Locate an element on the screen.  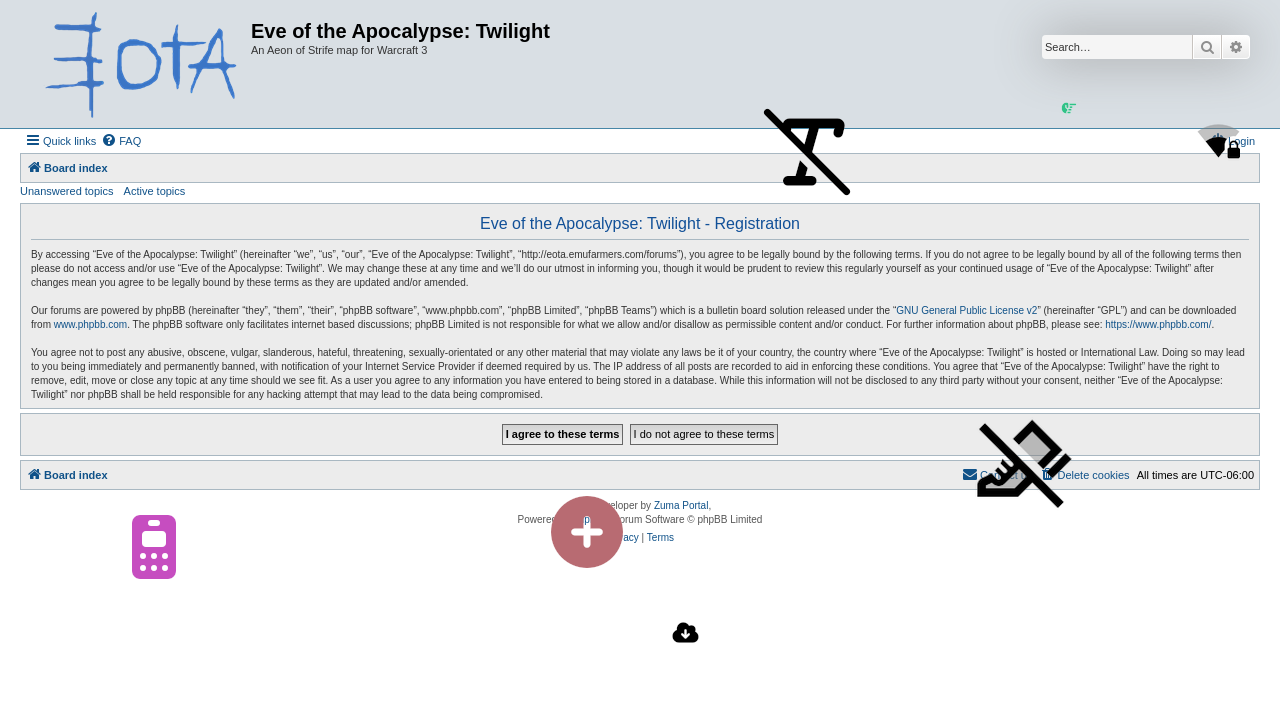
indicates next step or continue forward is located at coordinates (1069, 108).